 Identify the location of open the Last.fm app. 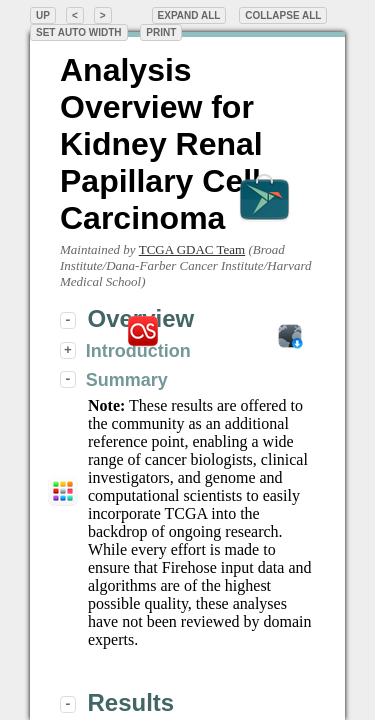
(143, 331).